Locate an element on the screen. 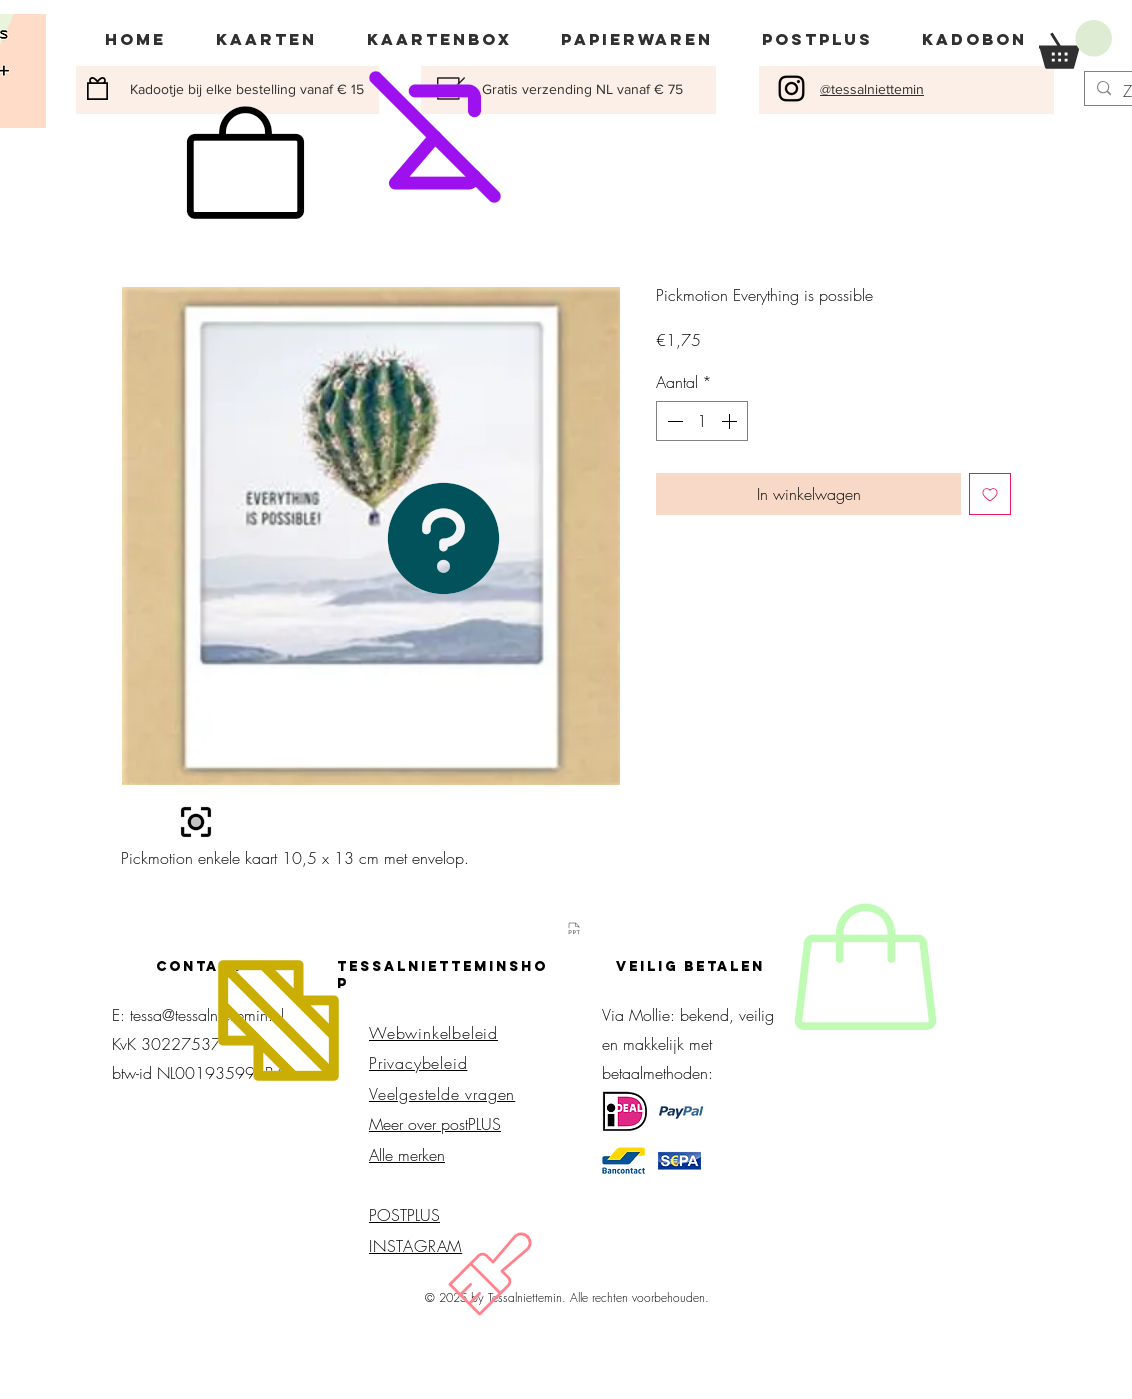 The width and height of the screenshot is (1132, 1399). access shopping bag or cart is located at coordinates (865, 974).